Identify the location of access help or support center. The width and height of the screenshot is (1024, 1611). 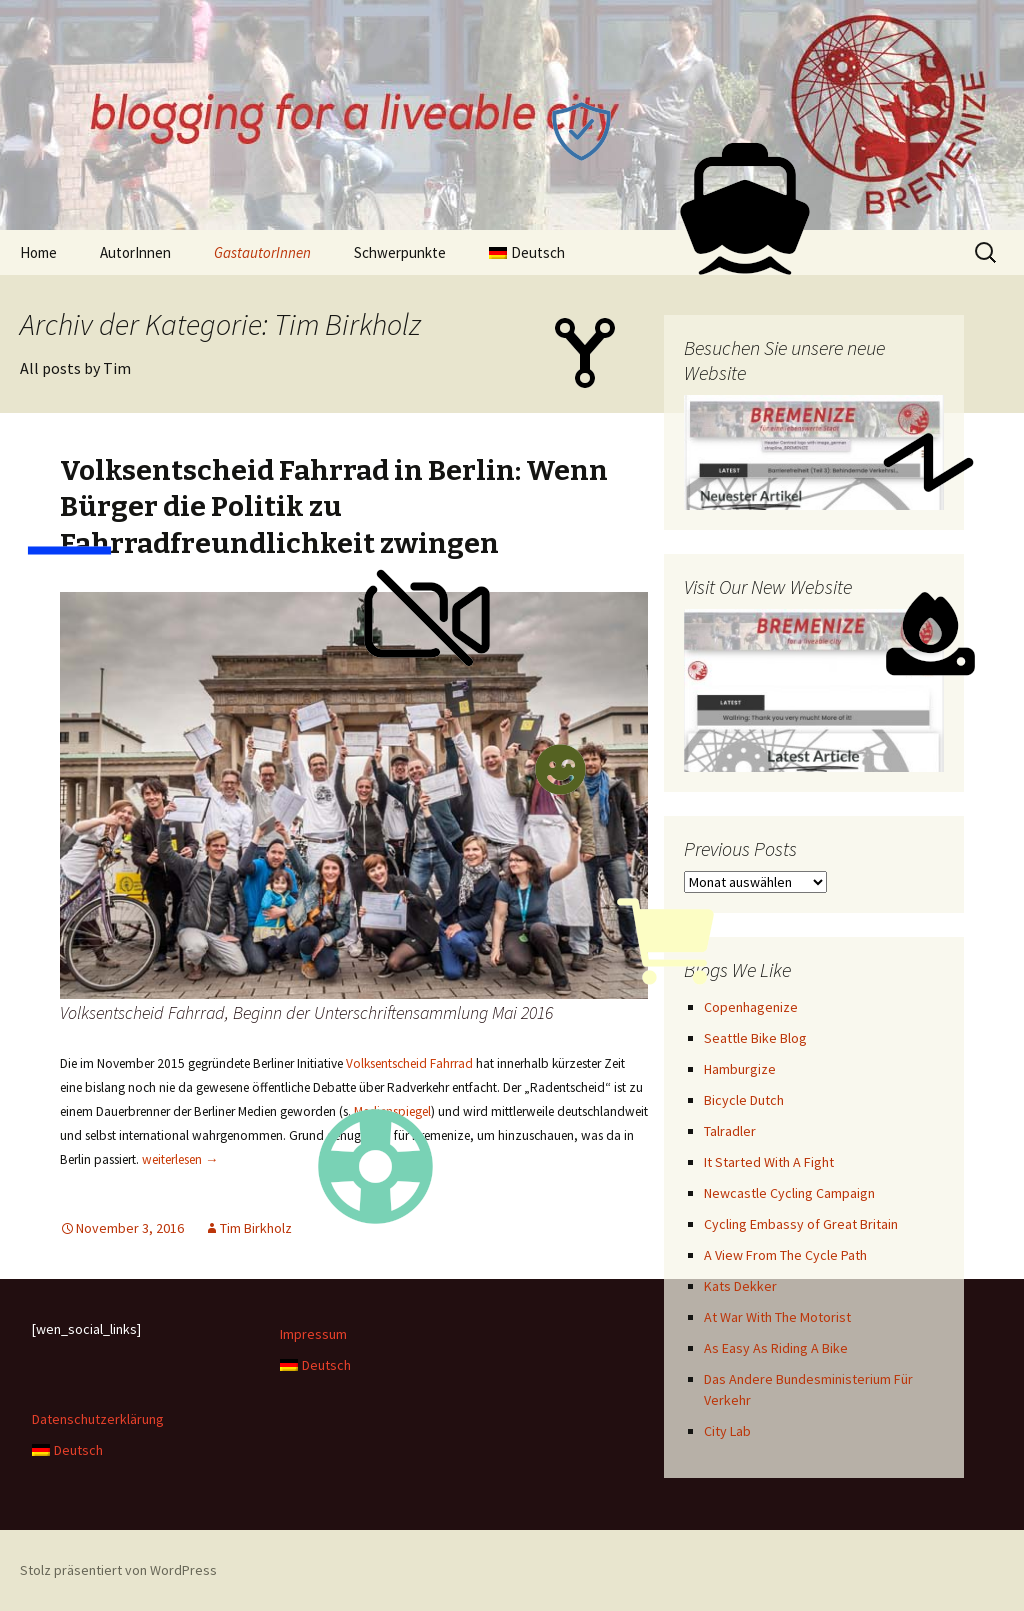
(375, 1166).